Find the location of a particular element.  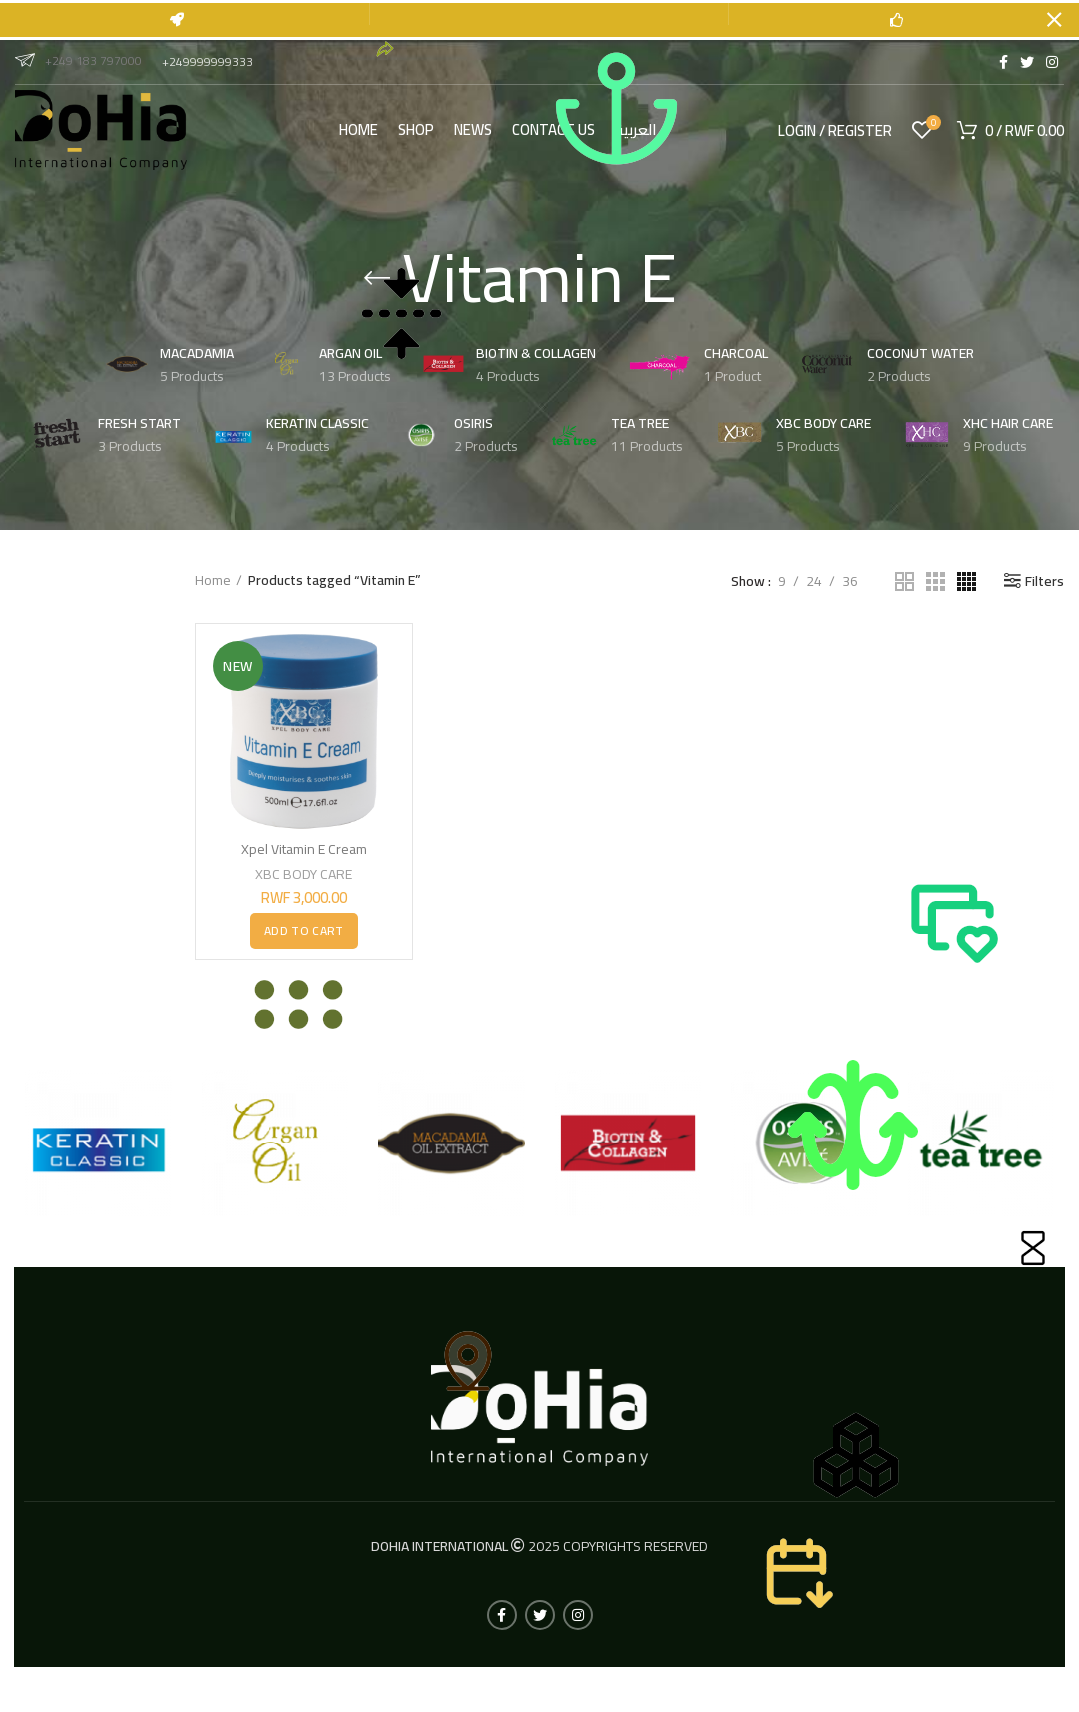

drag to reorder or rearrange items is located at coordinates (298, 1004).